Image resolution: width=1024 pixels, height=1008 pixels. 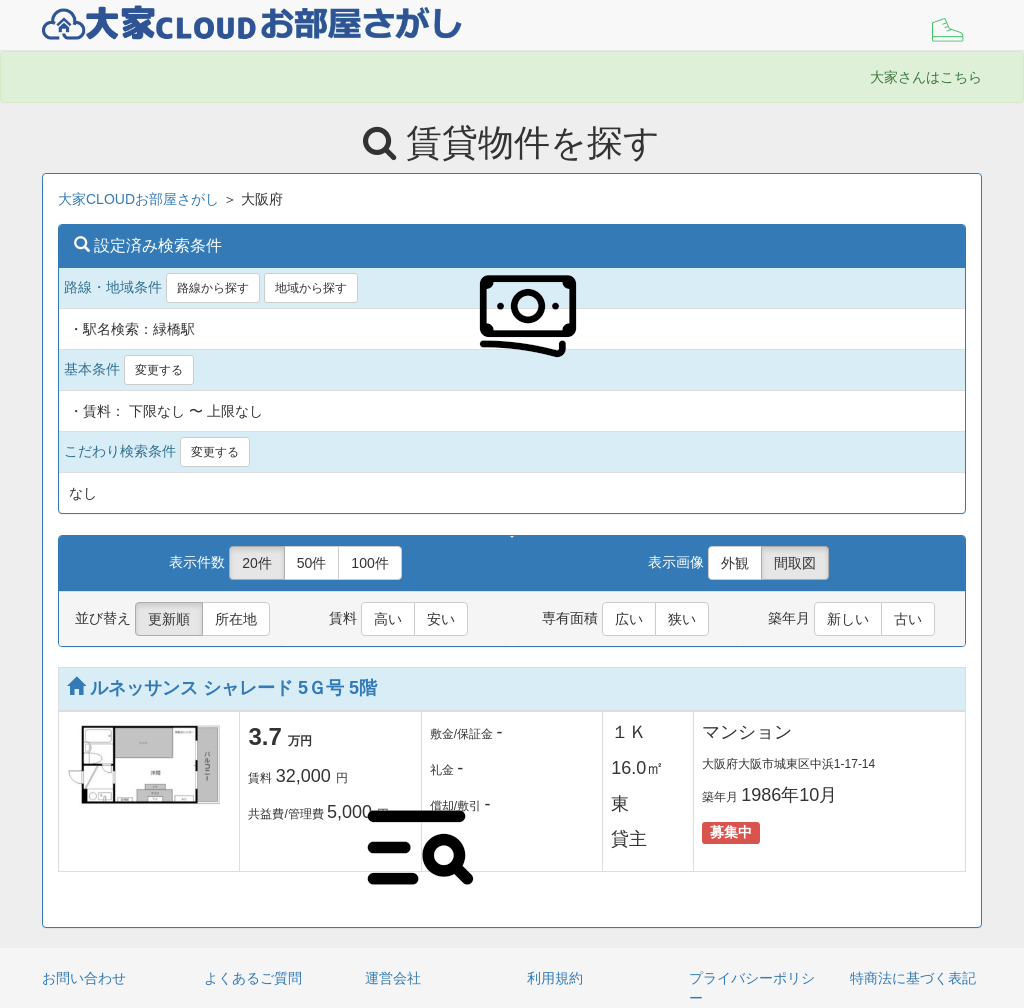 I want to click on view your account balance, so click(x=528, y=313).